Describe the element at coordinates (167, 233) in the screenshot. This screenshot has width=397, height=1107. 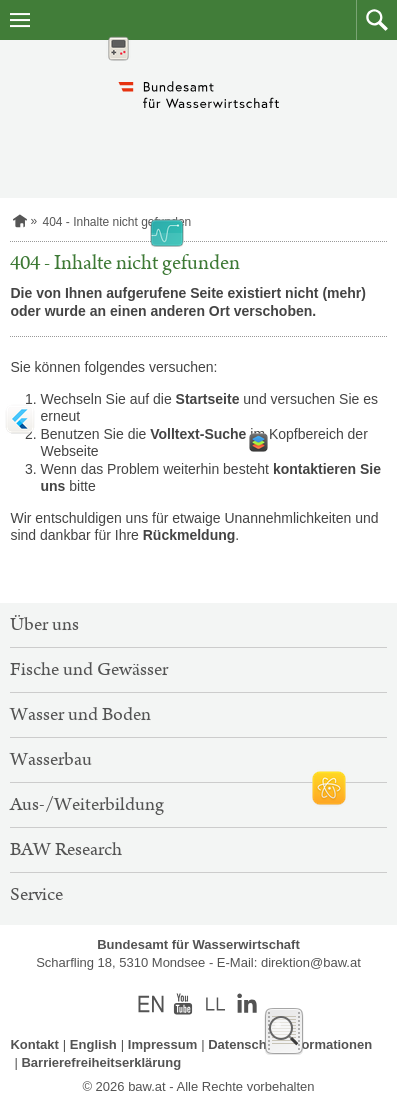
I see `open psensor temperature monitoring app` at that location.